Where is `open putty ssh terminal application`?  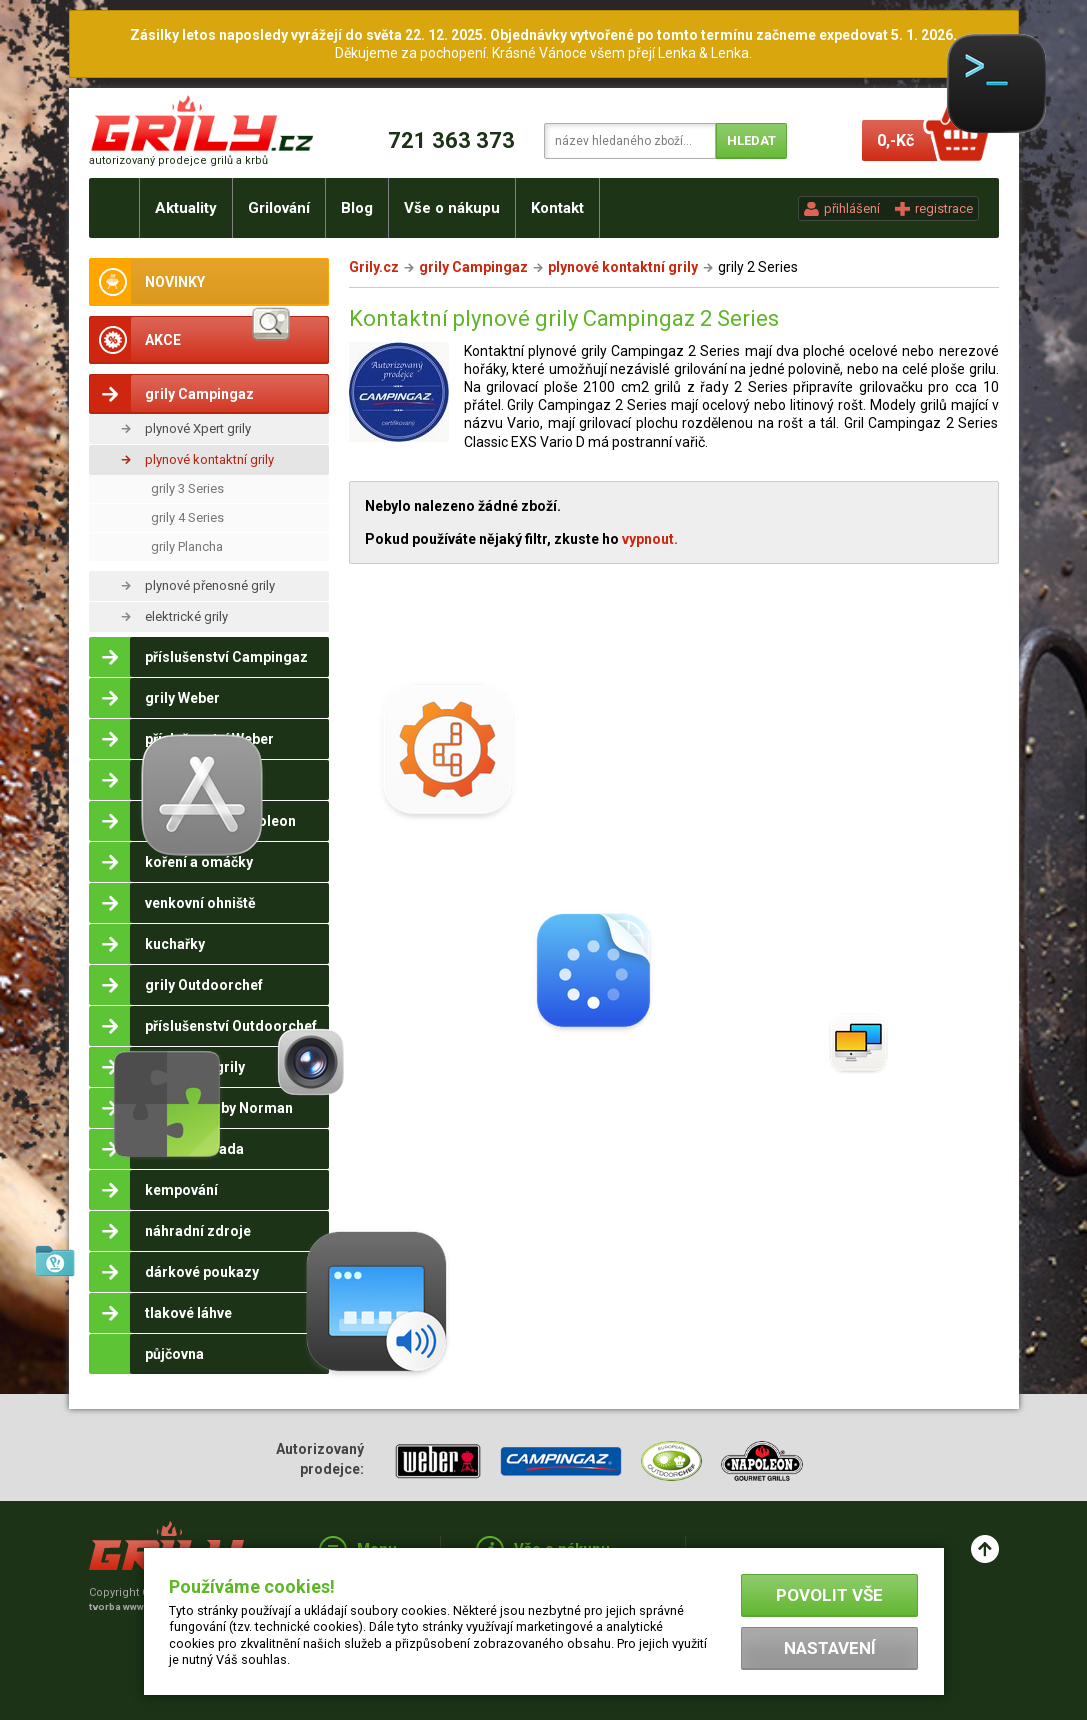
open putty ssh terminal application is located at coordinates (858, 1042).